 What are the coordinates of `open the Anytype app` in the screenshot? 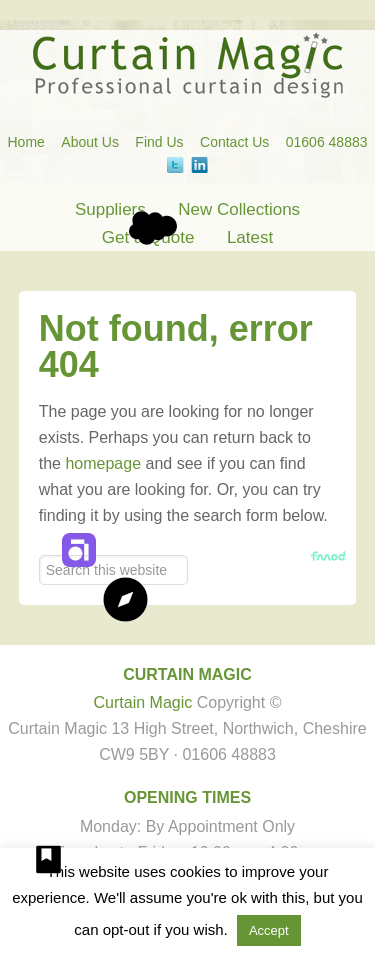 It's located at (79, 550).